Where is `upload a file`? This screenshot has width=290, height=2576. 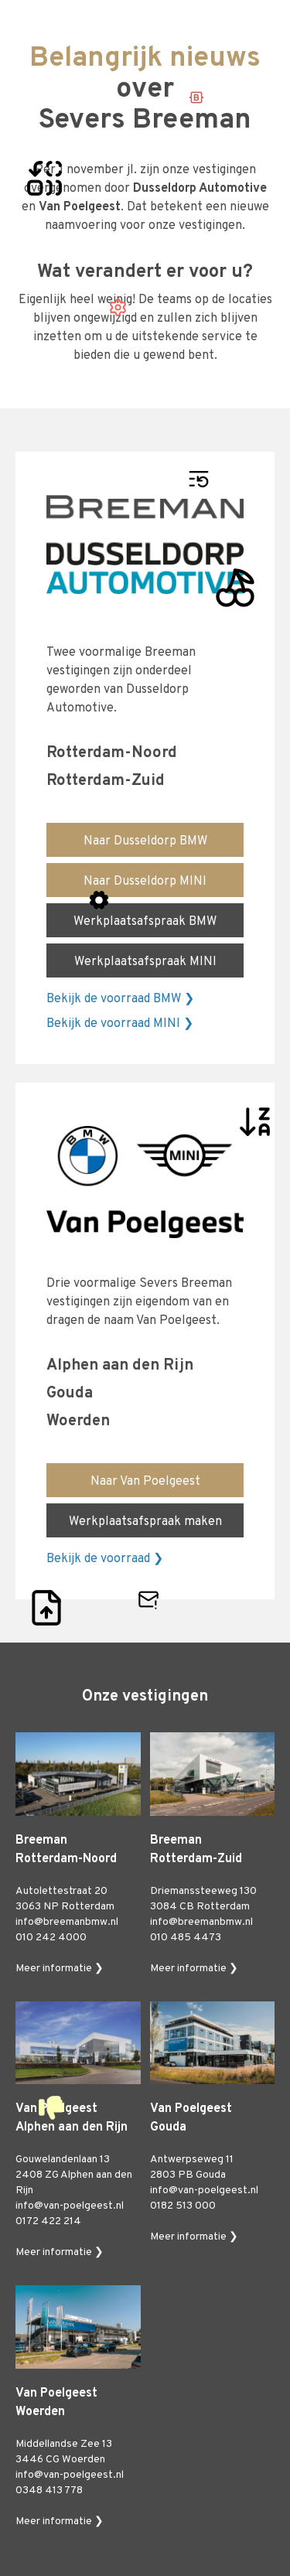 upload a file is located at coordinates (46, 1608).